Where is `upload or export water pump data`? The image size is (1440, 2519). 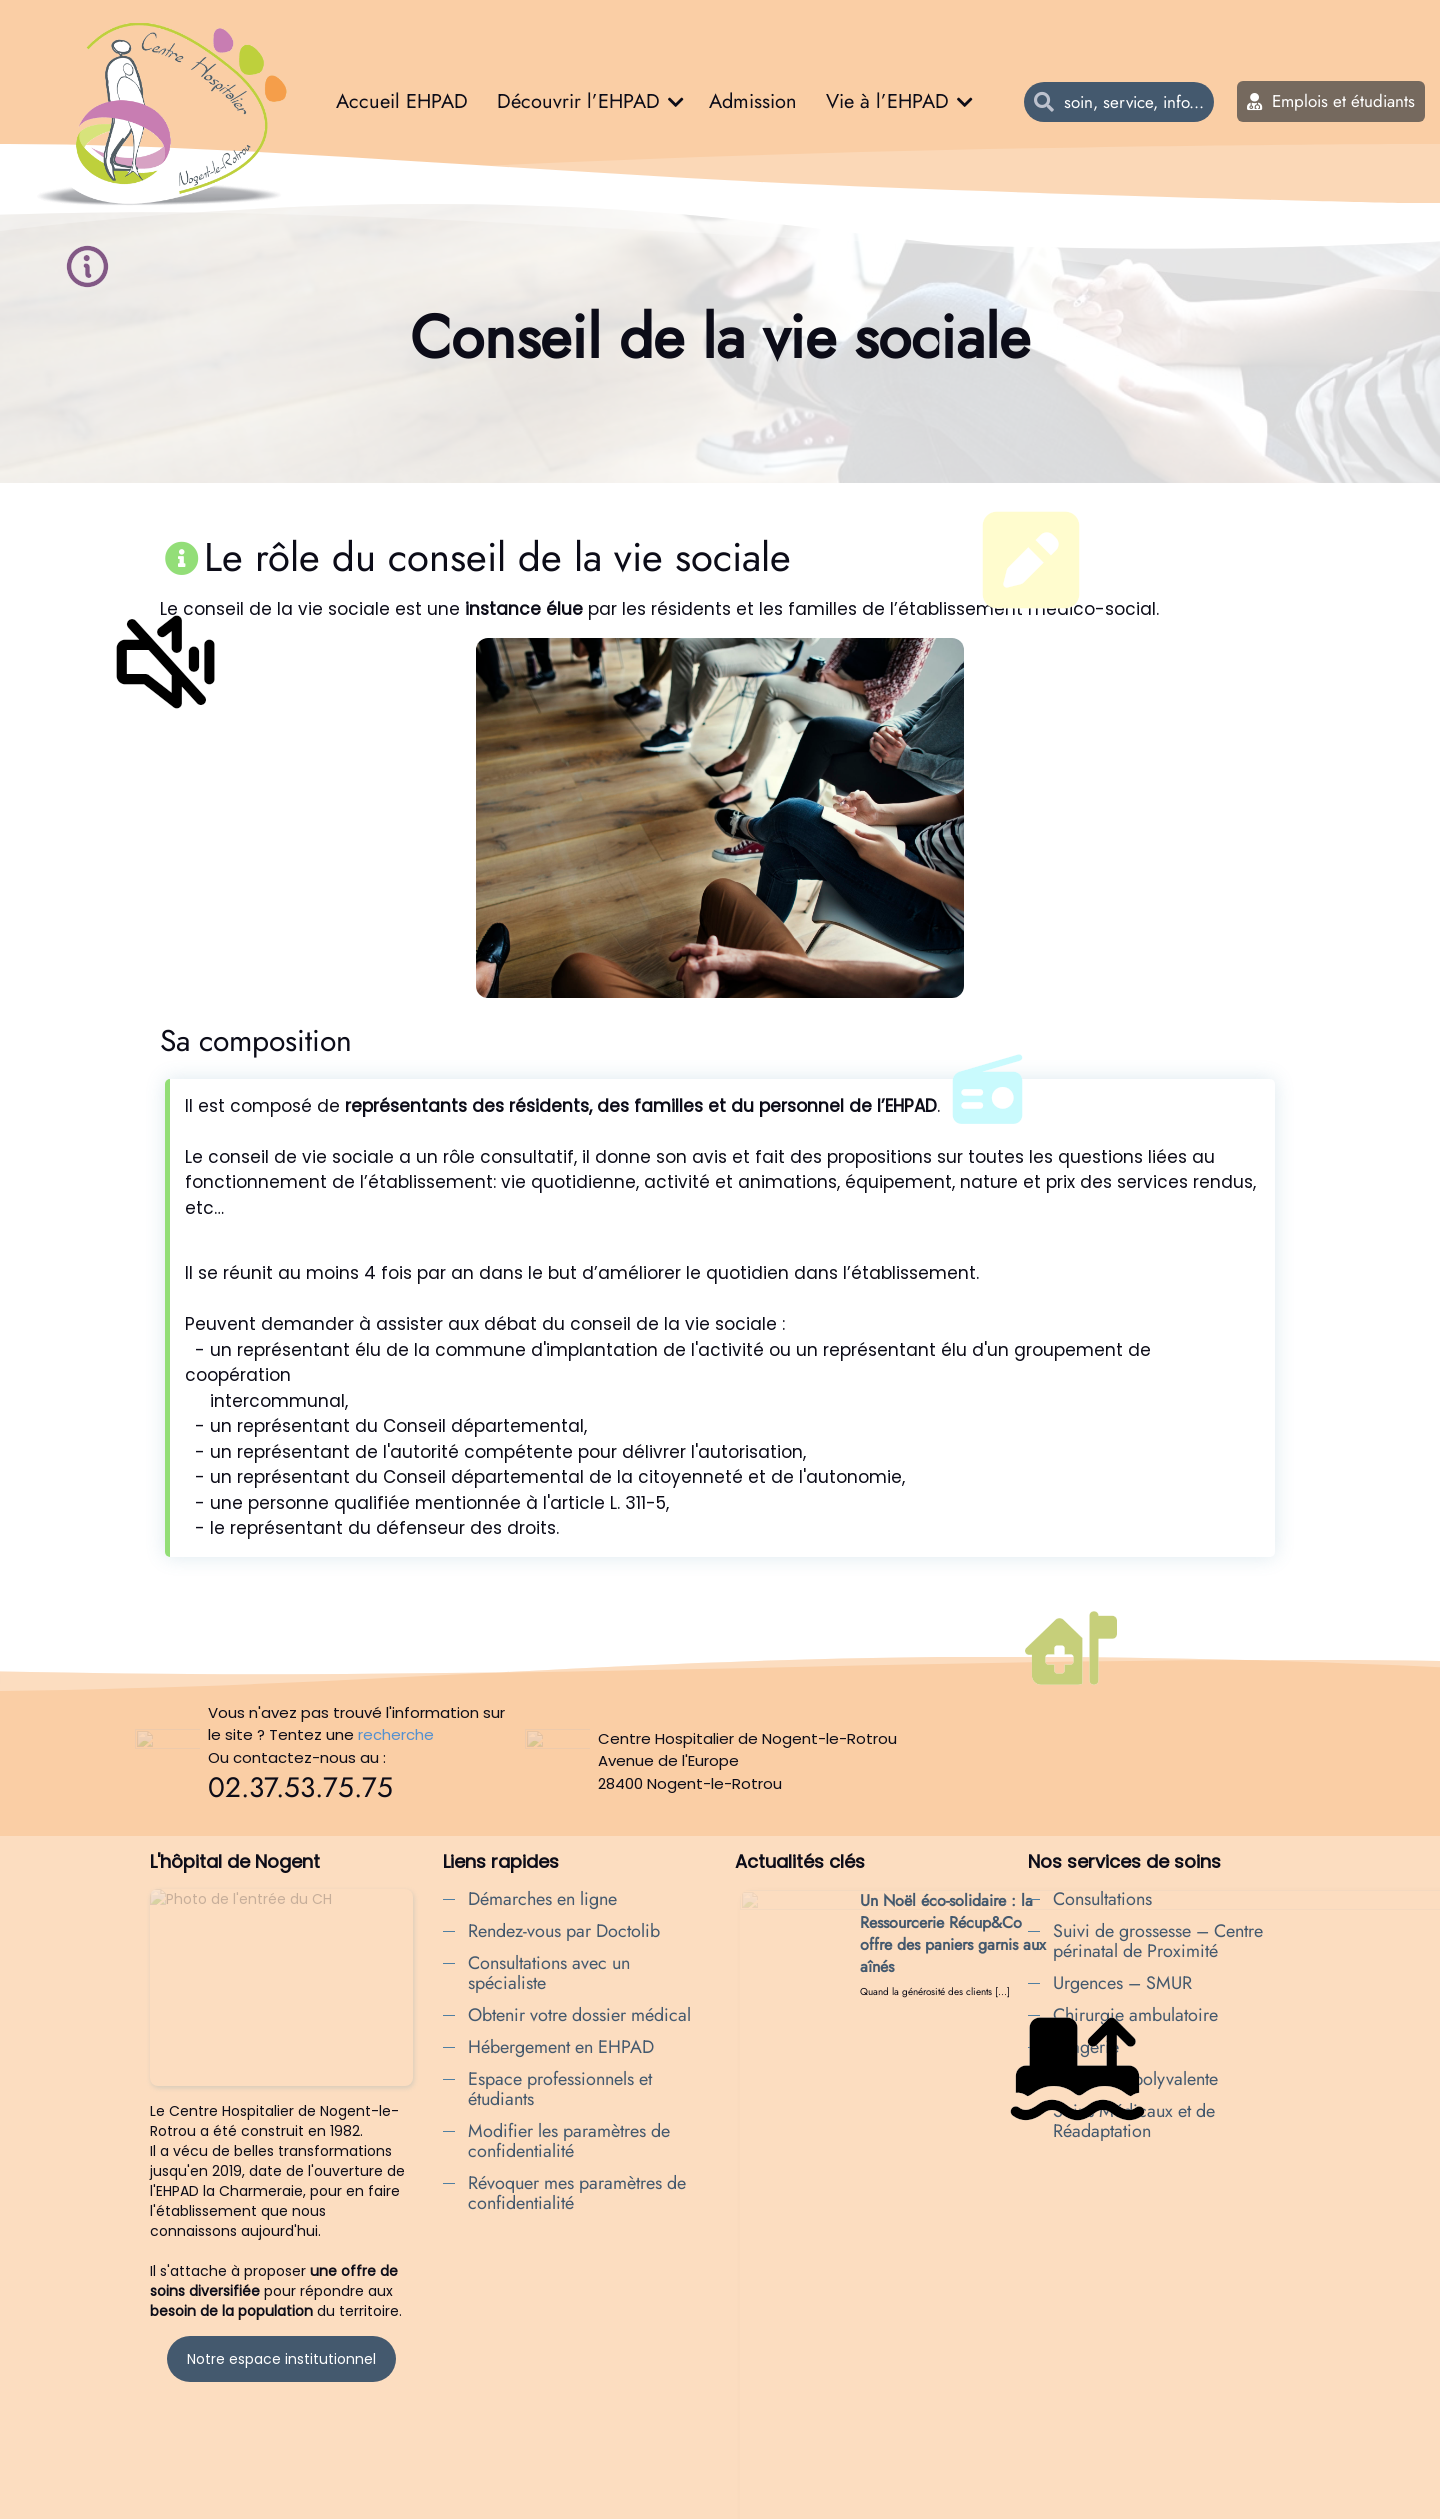
upload or export water pump data is located at coordinates (1077, 2065).